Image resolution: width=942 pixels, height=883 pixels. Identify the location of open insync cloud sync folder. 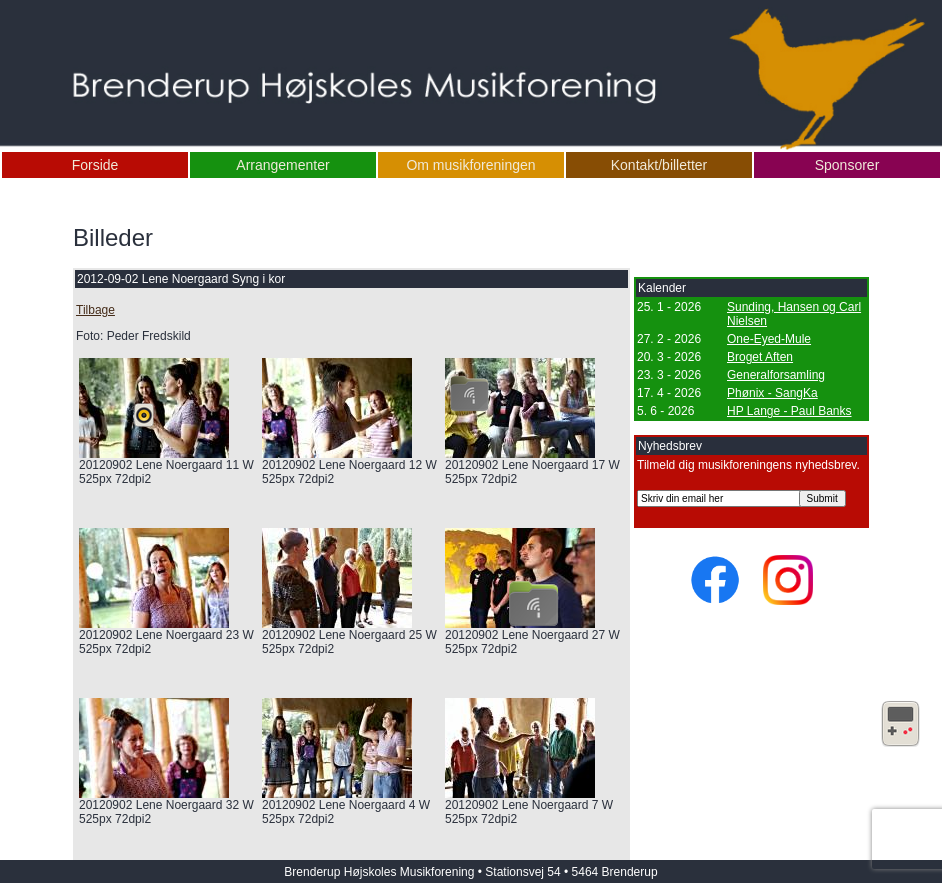
(533, 603).